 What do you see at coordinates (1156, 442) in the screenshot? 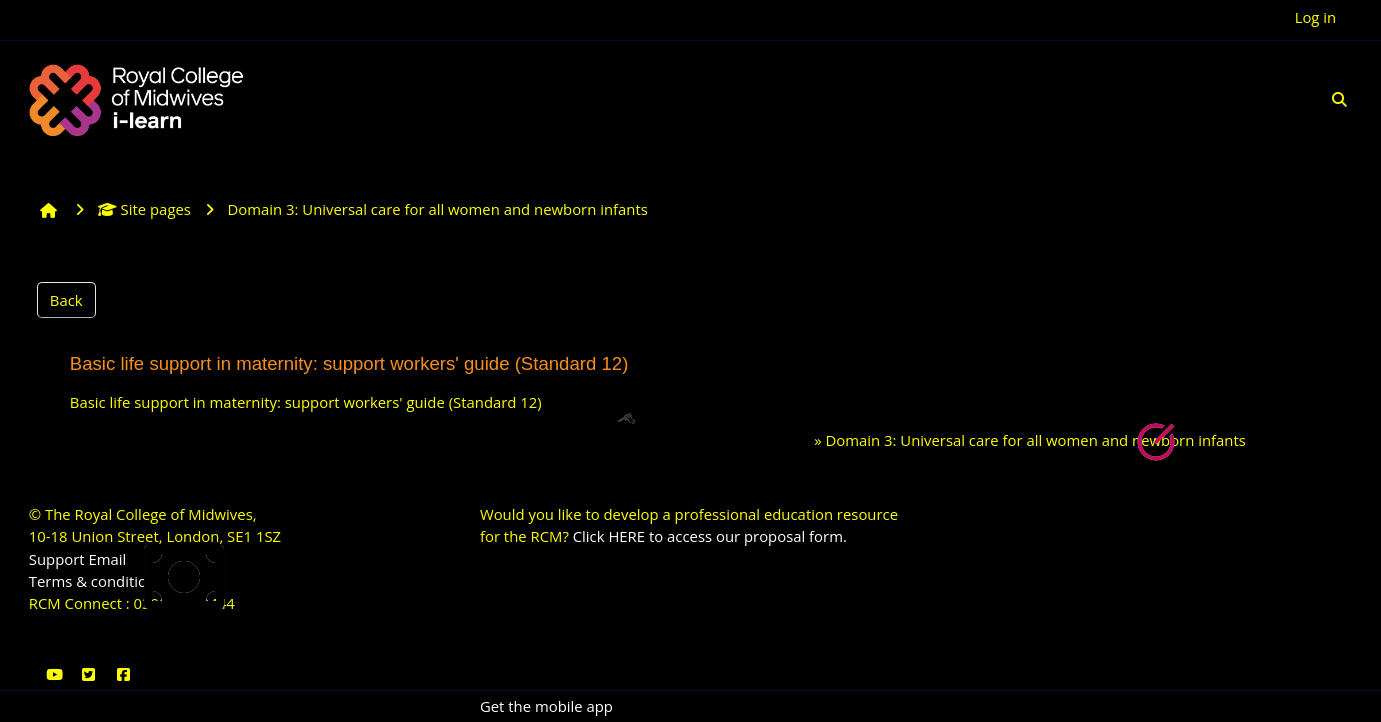
I see `edit profile picture or avatar` at bounding box center [1156, 442].